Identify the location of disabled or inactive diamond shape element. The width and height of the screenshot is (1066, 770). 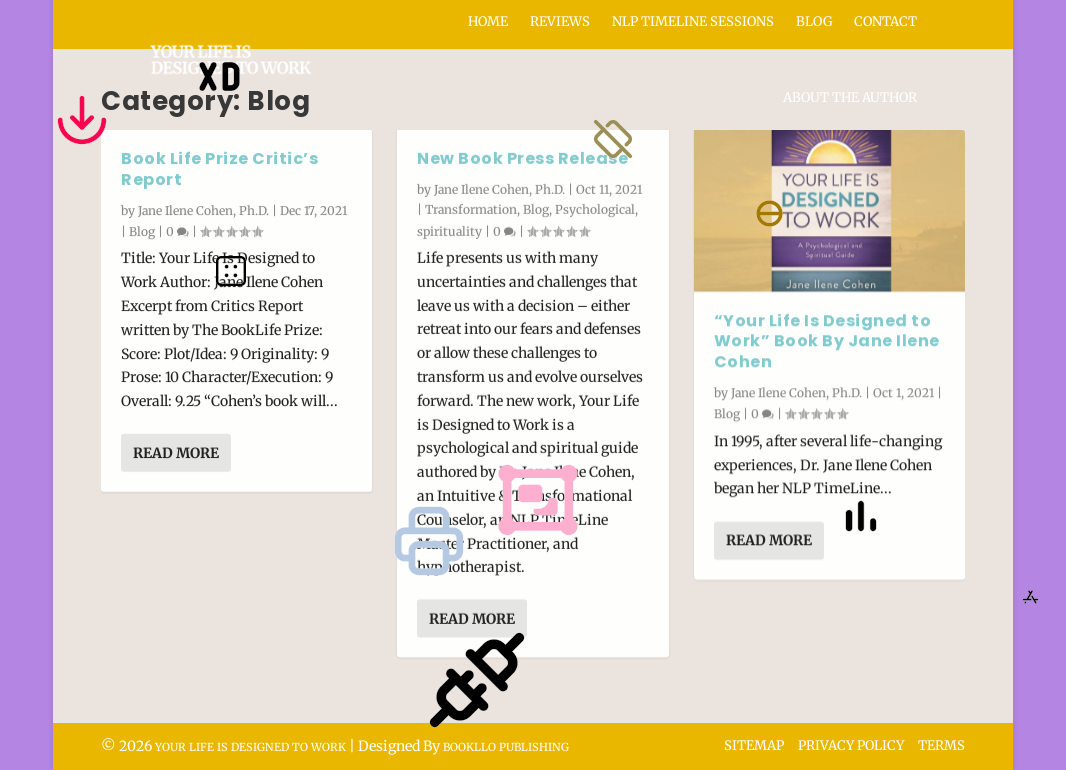
(613, 139).